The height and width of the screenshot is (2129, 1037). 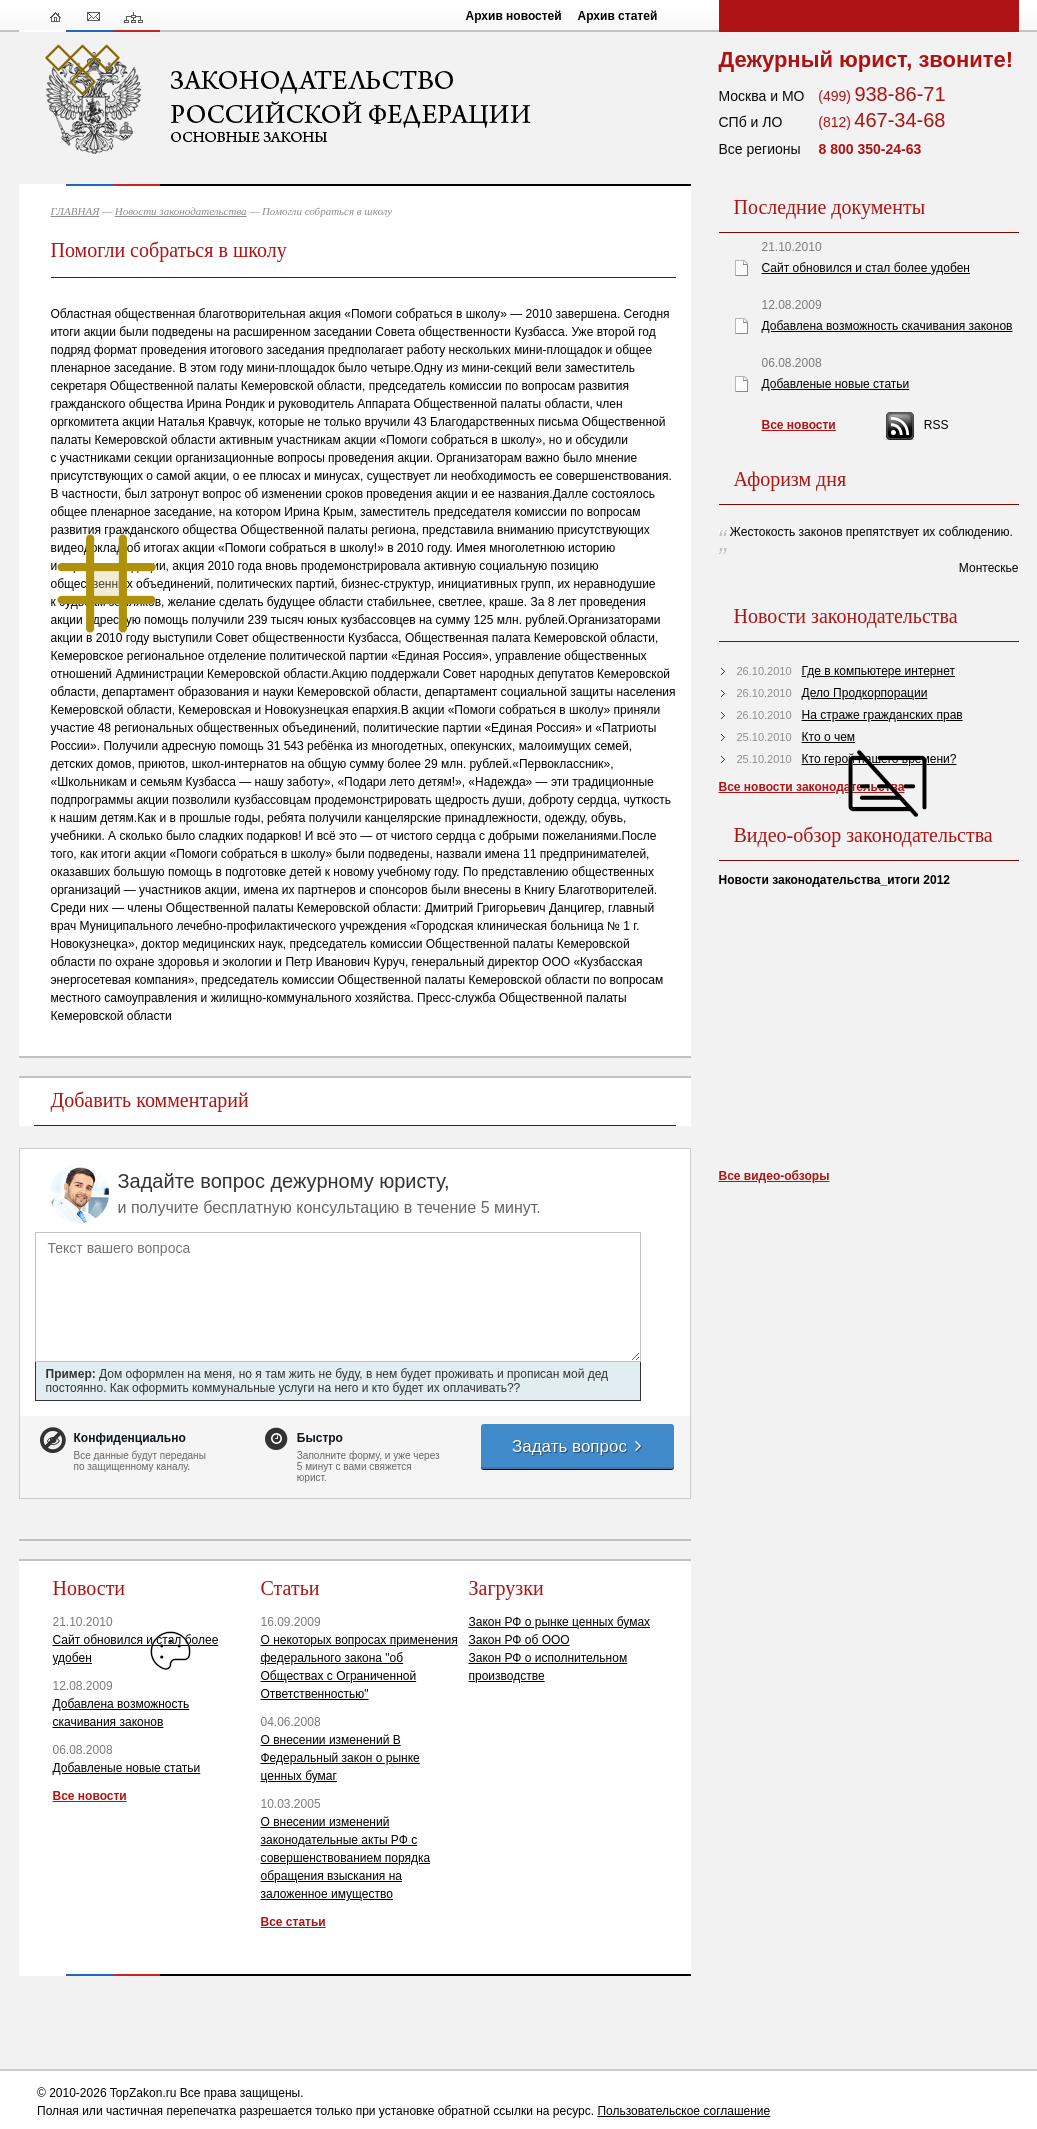 What do you see at coordinates (170, 1651) in the screenshot?
I see `access color or theme settings` at bounding box center [170, 1651].